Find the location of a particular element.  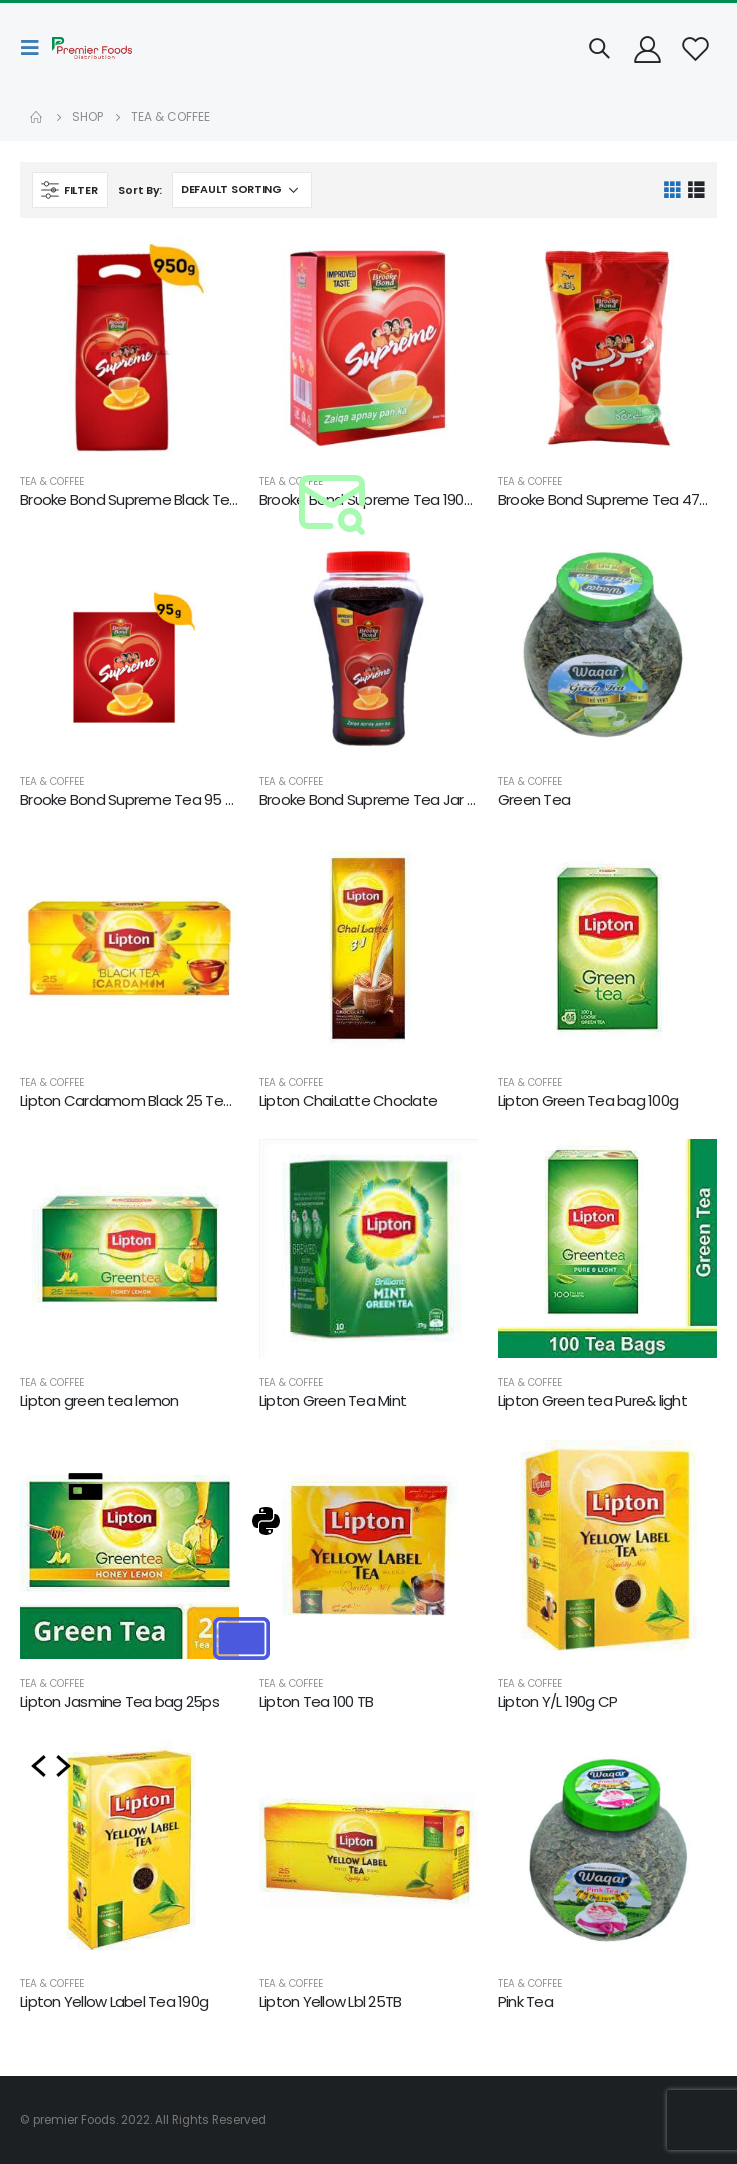

search your emails is located at coordinates (332, 502).